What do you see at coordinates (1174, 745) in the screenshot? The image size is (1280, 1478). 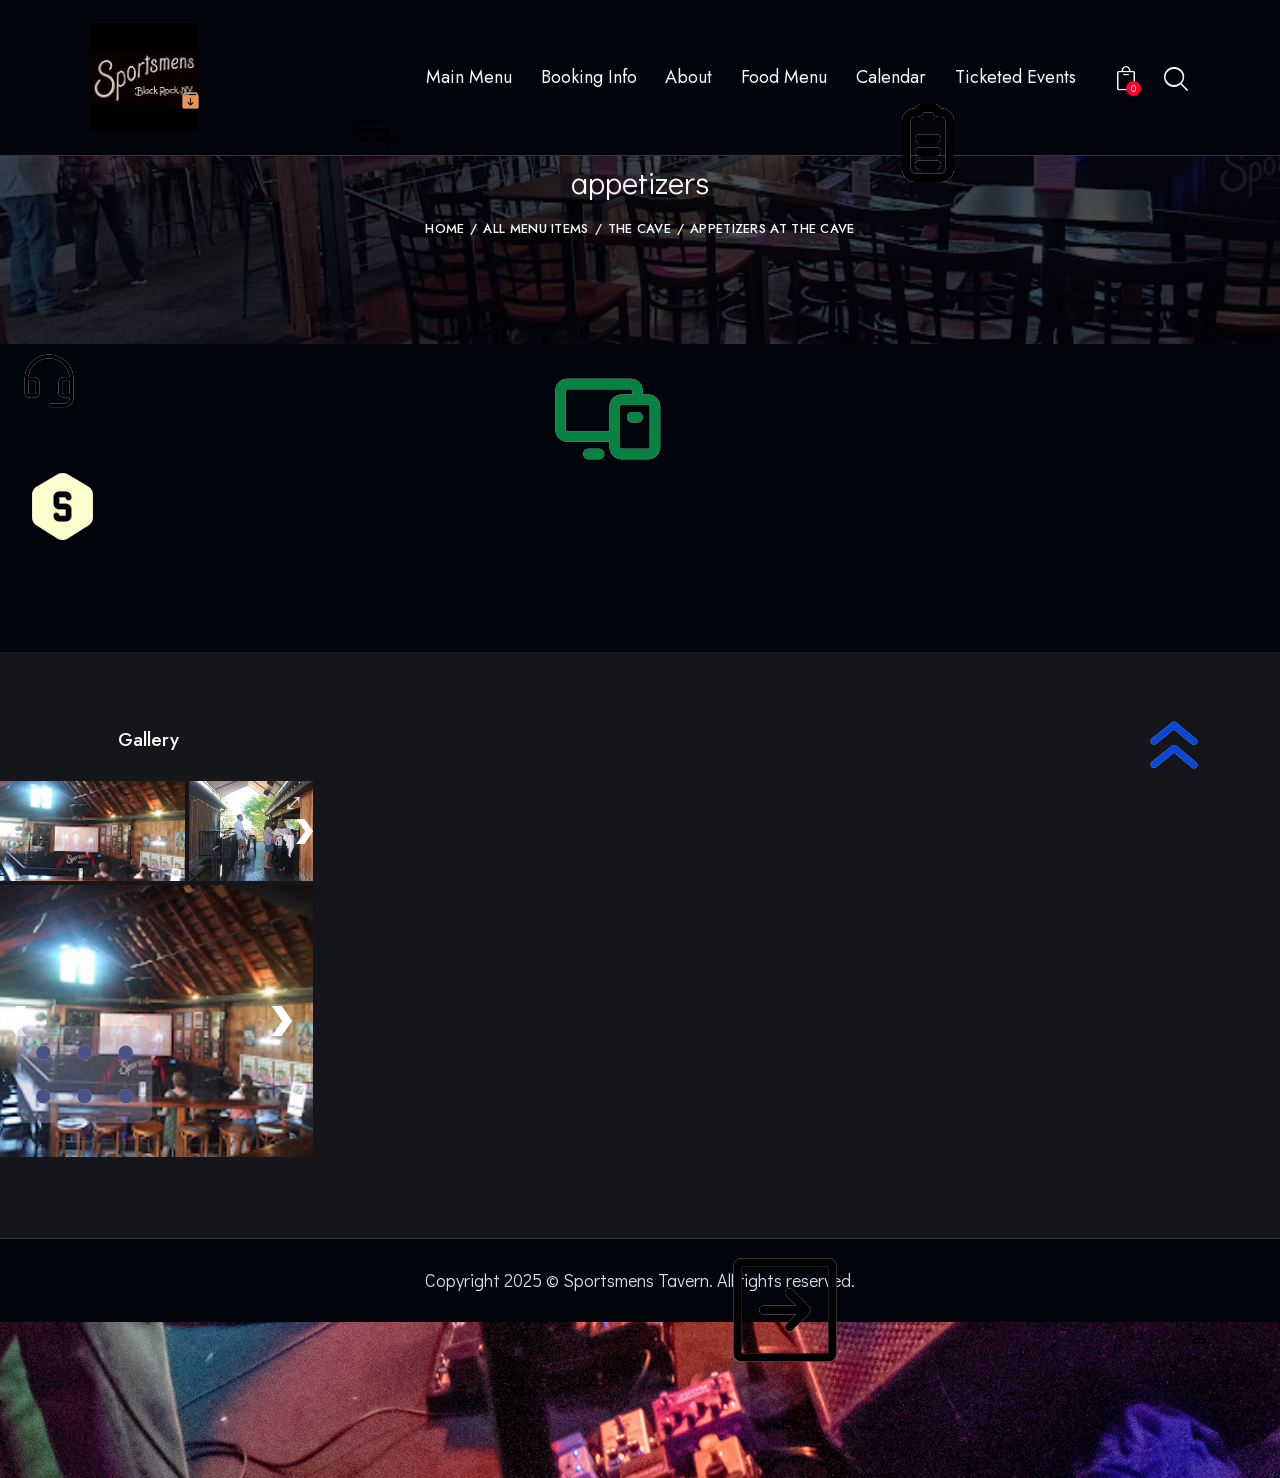 I see `scroll to top of page` at bounding box center [1174, 745].